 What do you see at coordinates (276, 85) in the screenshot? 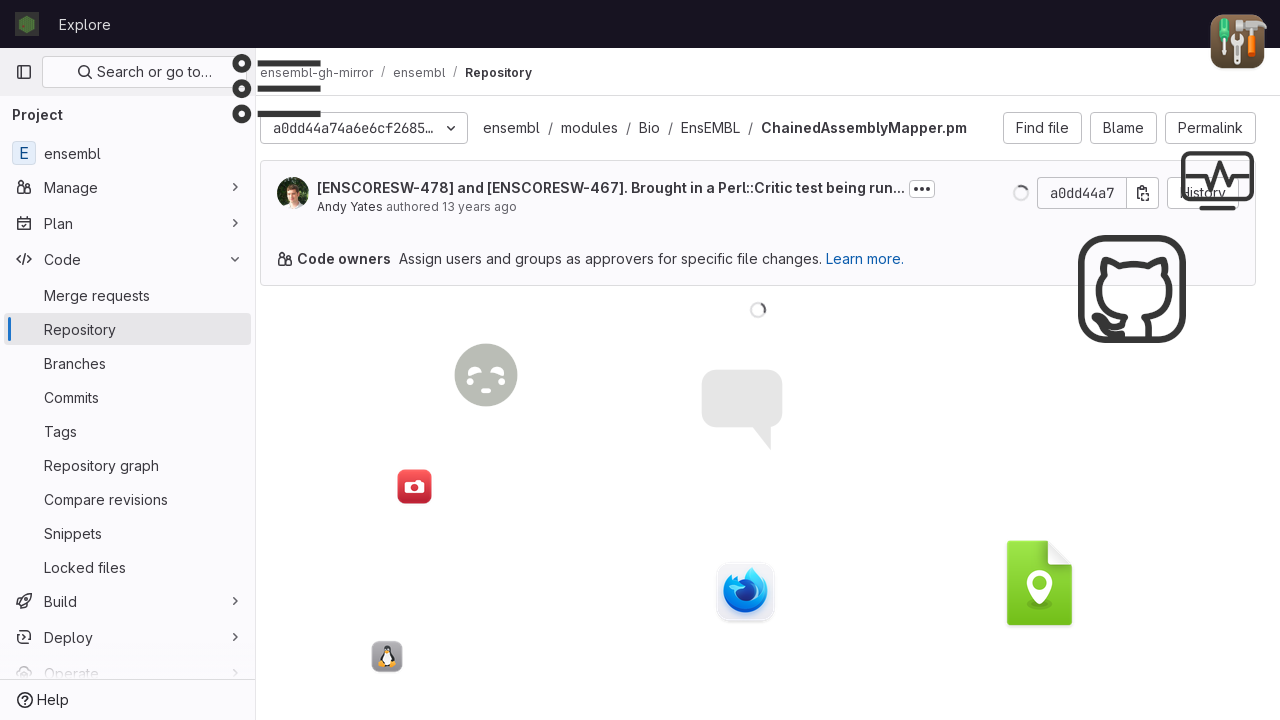
I see `view task list or to-do items` at bounding box center [276, 85].